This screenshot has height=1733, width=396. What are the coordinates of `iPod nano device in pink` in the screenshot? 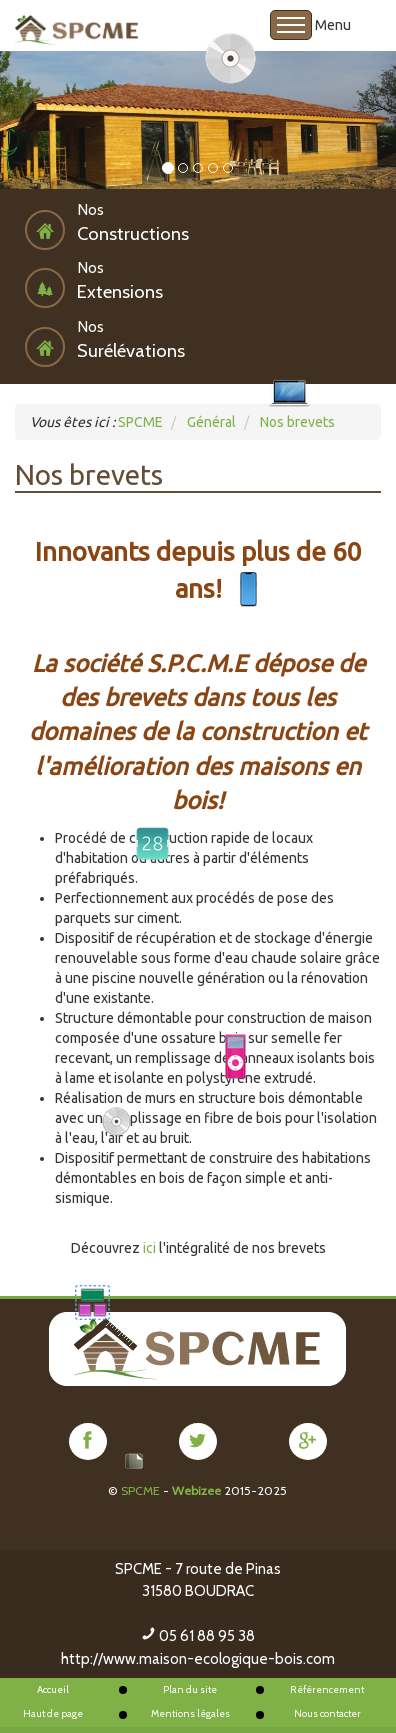 It's located at (235, 1056).